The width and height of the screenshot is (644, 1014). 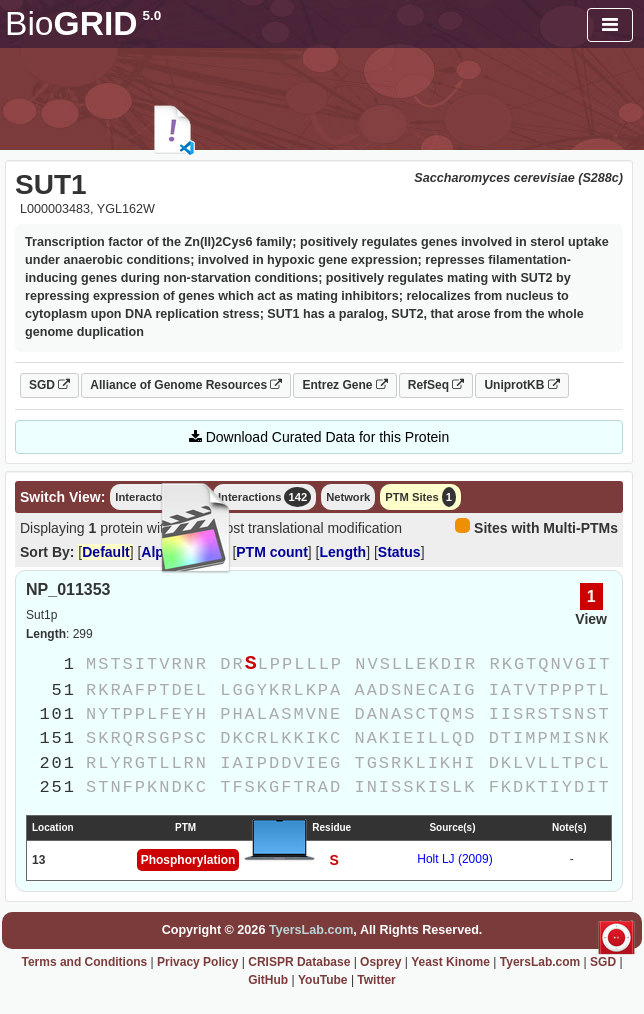 What do you see at coordinates (279, 833) in the screenshot?
I see `indicates this macbook air in system settings` at bounding box center [279, 833].